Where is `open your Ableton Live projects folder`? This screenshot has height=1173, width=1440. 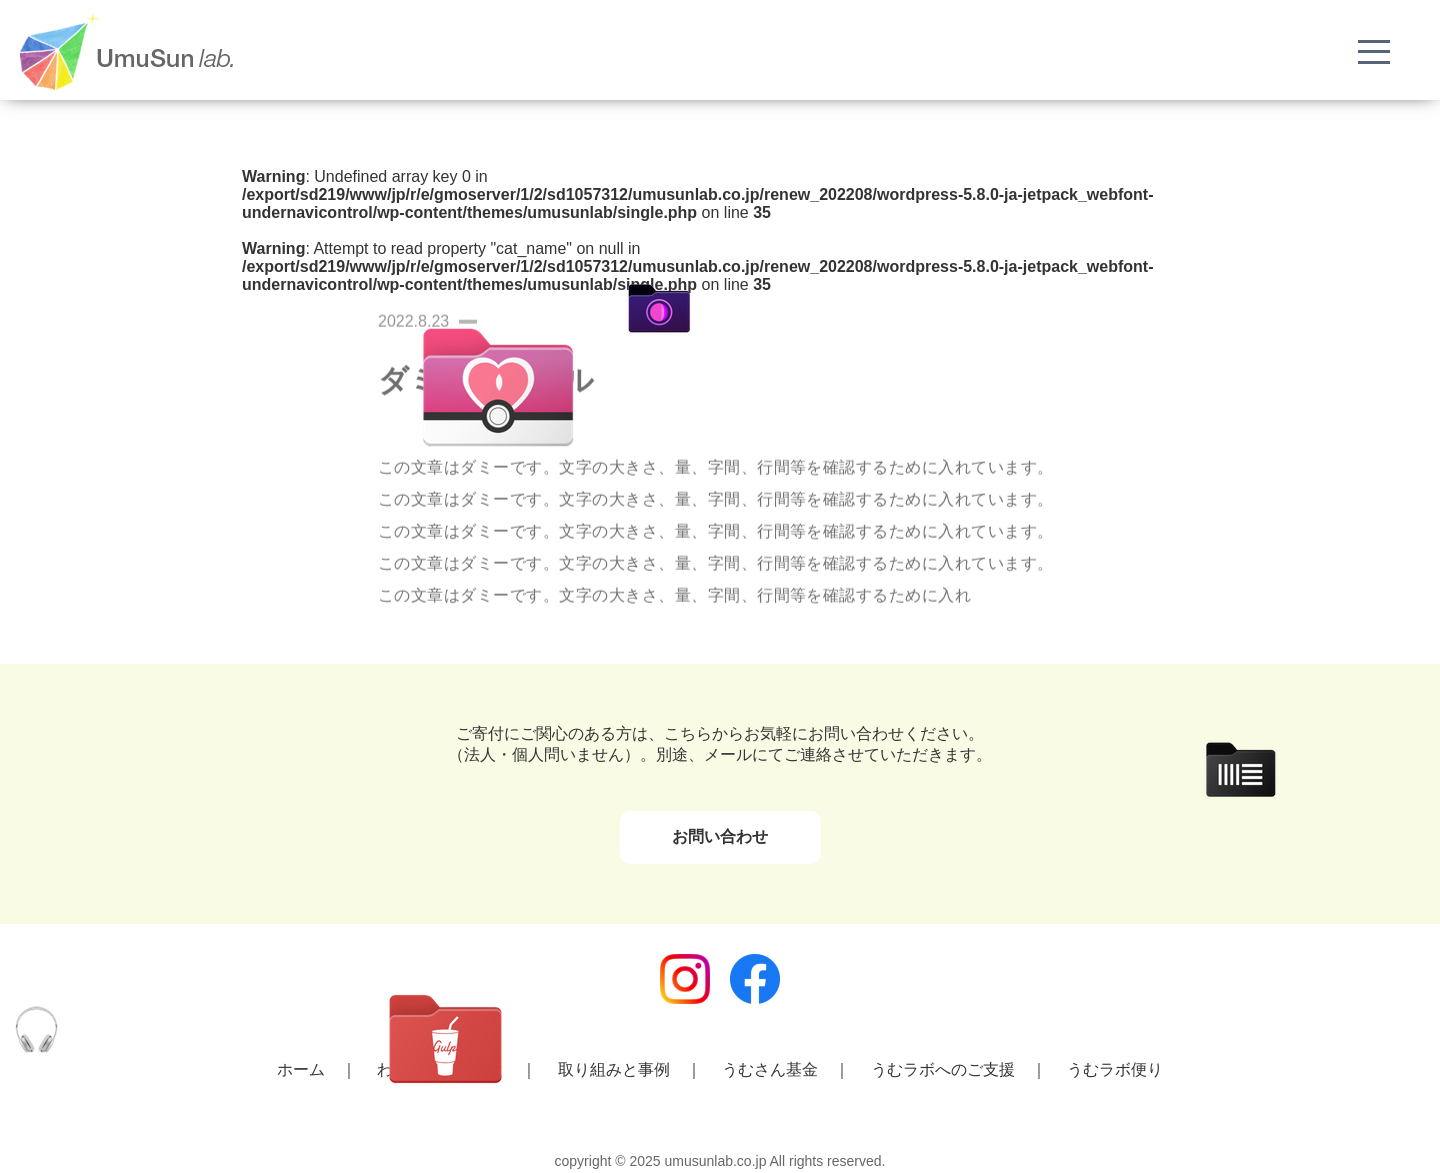 open your Ableton Live projects folder is located at coordinates (1240, 771).